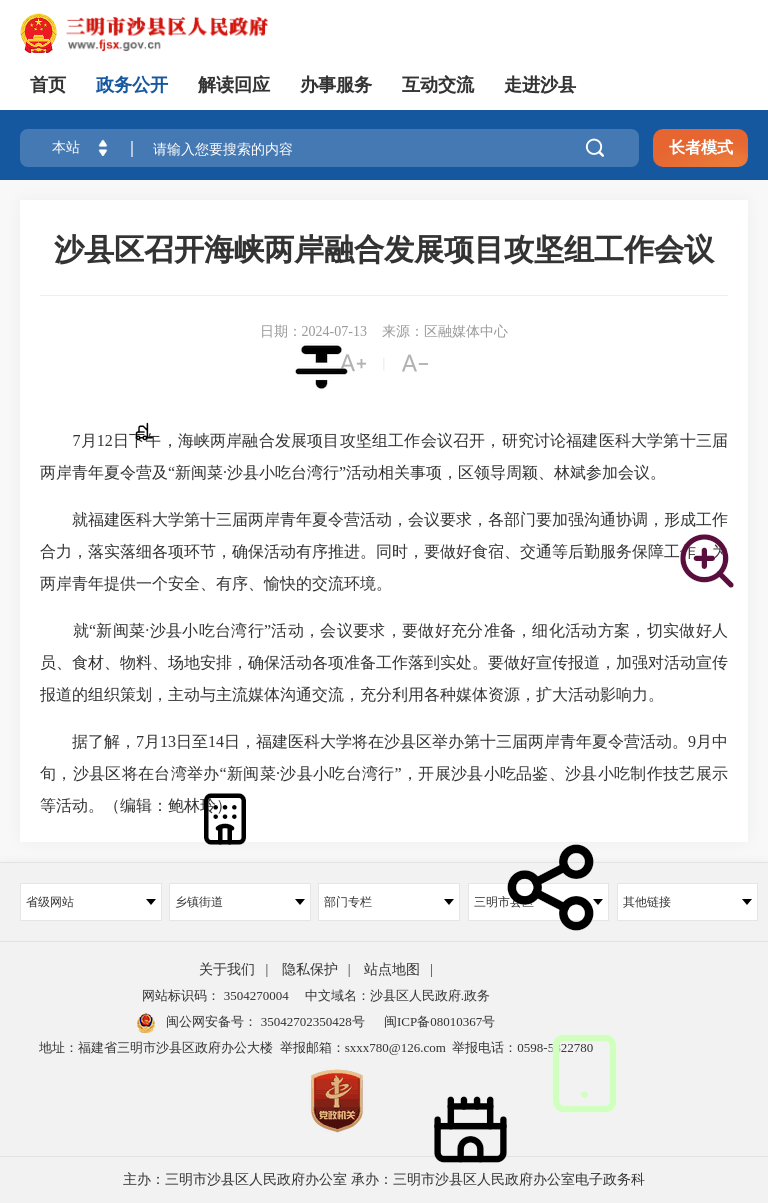 This screenshot has width=768, height=1203. I want to click on share content with others, so click(550, 887).